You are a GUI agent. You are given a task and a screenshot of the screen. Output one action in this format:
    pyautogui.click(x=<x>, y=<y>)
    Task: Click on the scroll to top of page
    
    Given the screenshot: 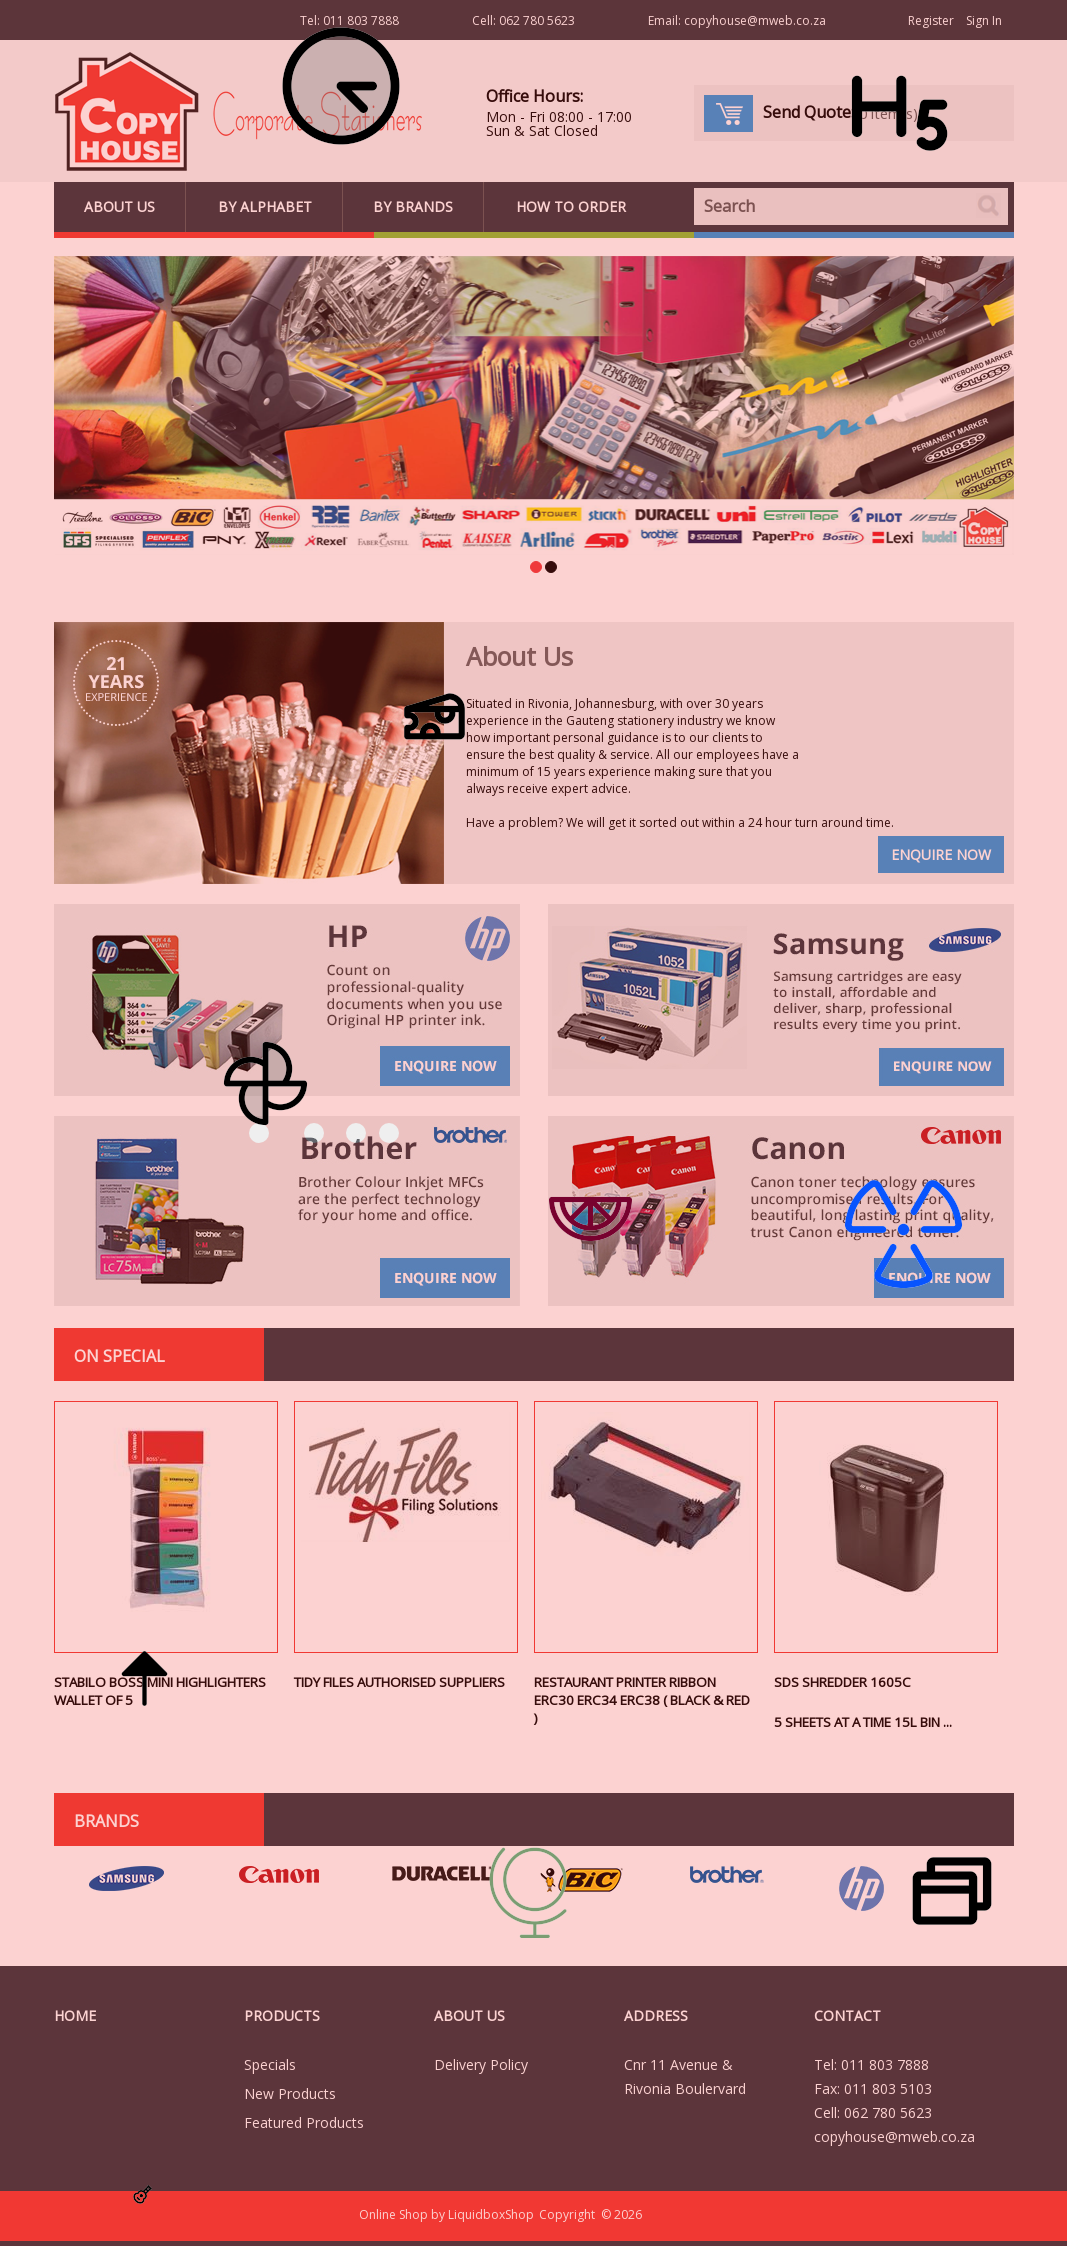 What is the action you would take?
    pyautogui.click(x=144, y=1678)
    